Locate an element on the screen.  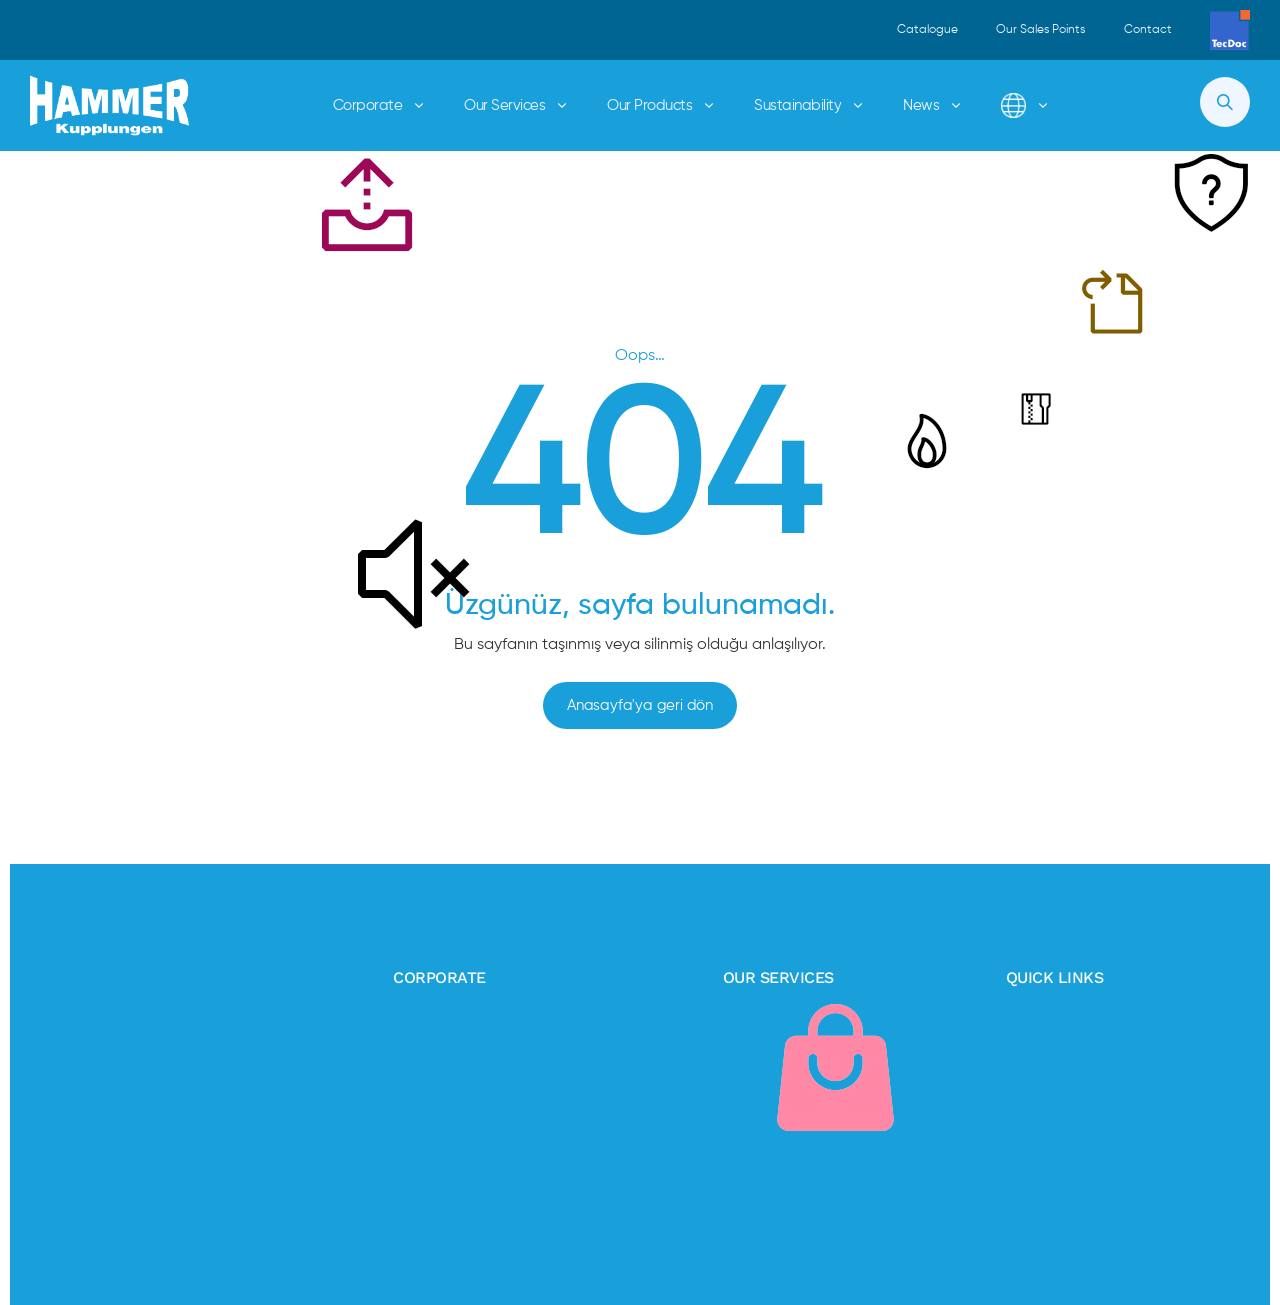
view your shopping cart is located at coordinates (835, 1067).